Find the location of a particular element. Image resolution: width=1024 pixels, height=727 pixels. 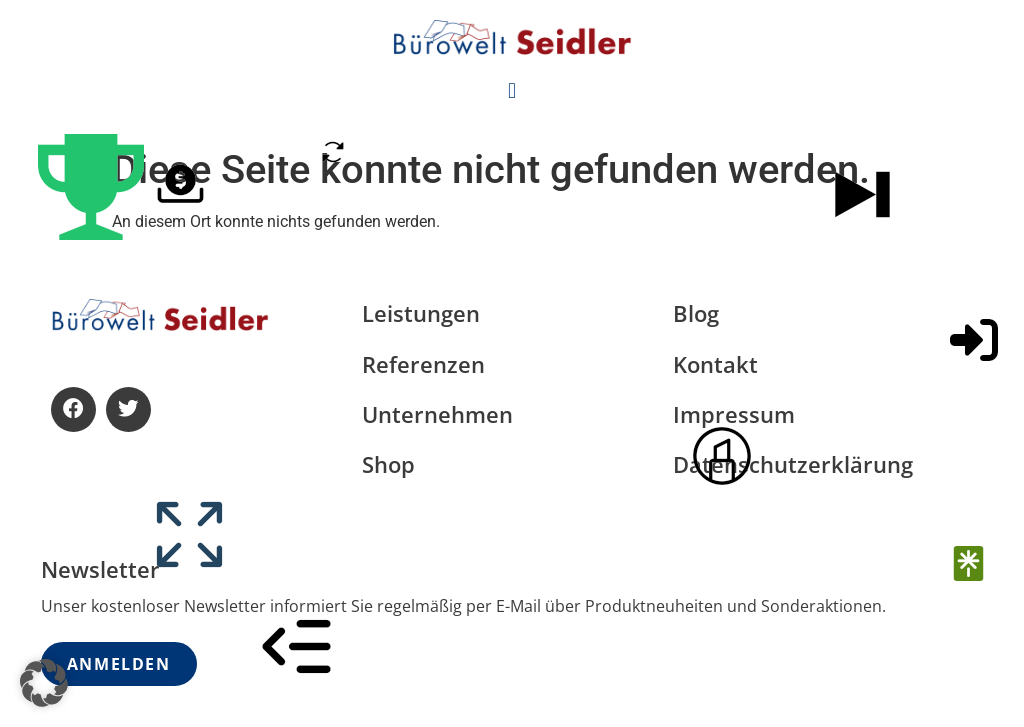

refresh or reload content is located at coordinates (333, 152).